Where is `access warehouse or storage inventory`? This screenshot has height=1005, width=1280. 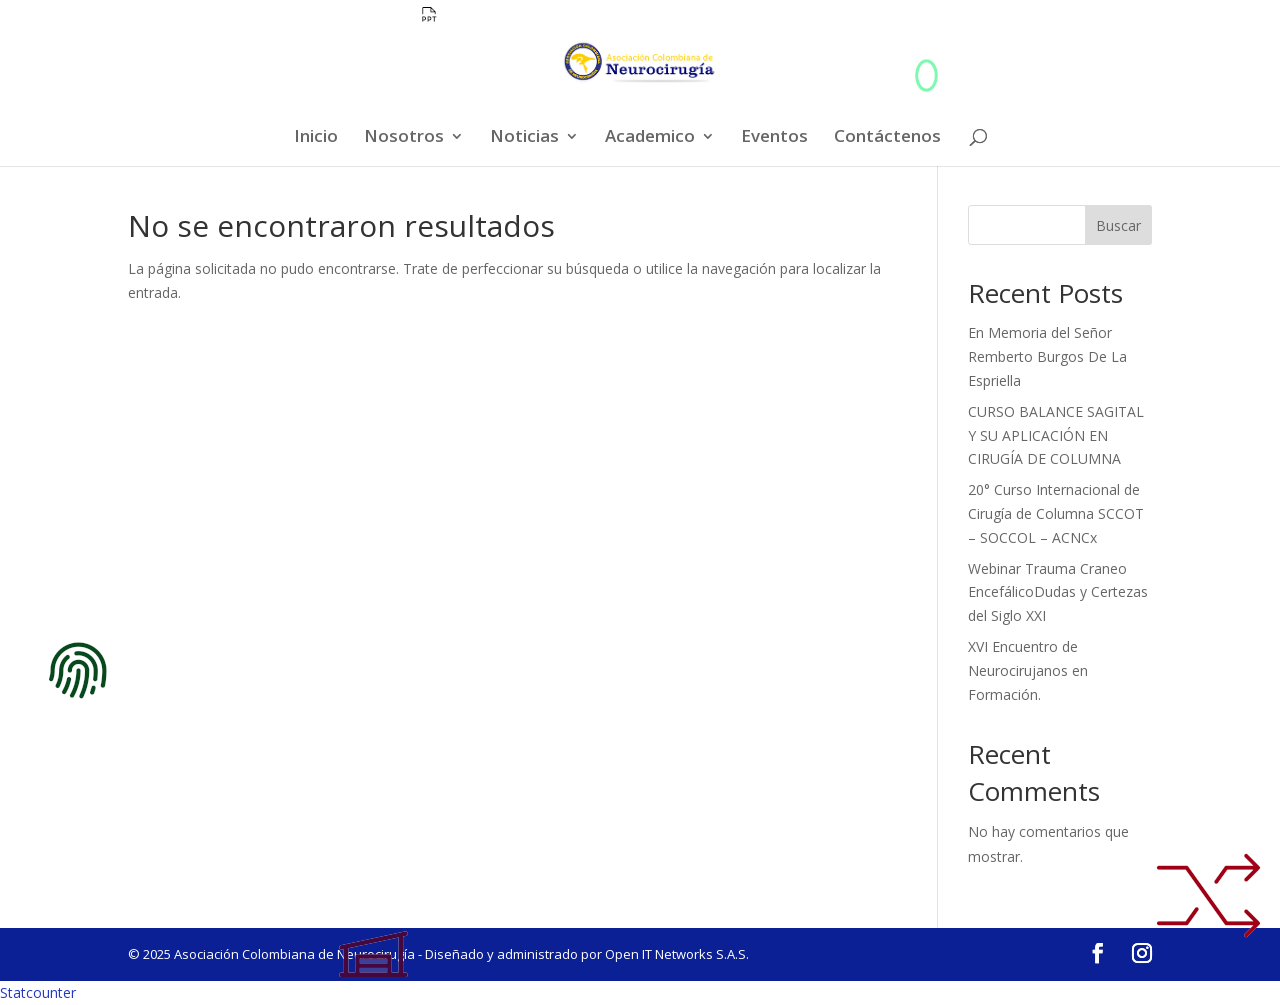
access warehouse or storage inventory is located at coordinates (373, 956).